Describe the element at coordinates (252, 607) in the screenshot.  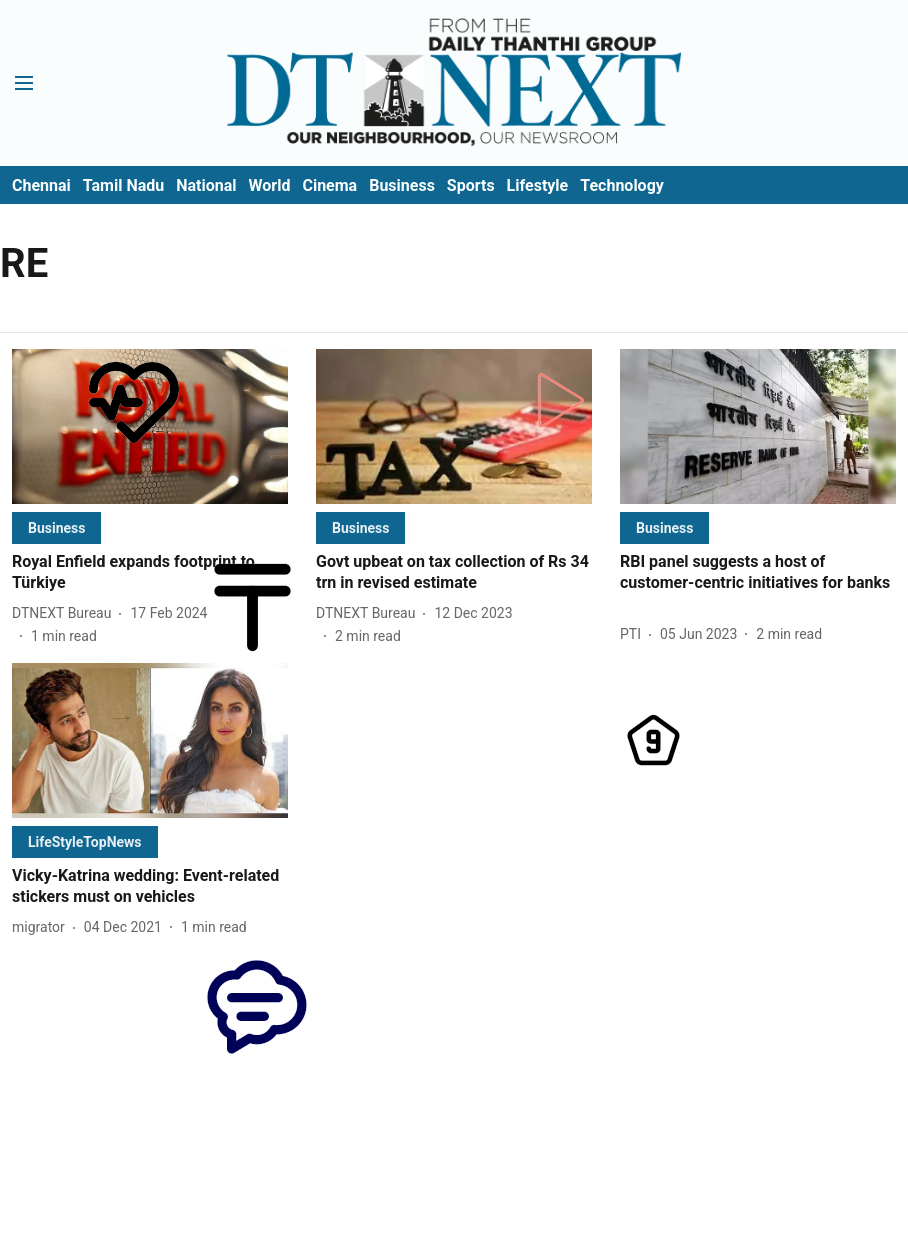
I see `indicates kazakhstani tenge currency` at that location.